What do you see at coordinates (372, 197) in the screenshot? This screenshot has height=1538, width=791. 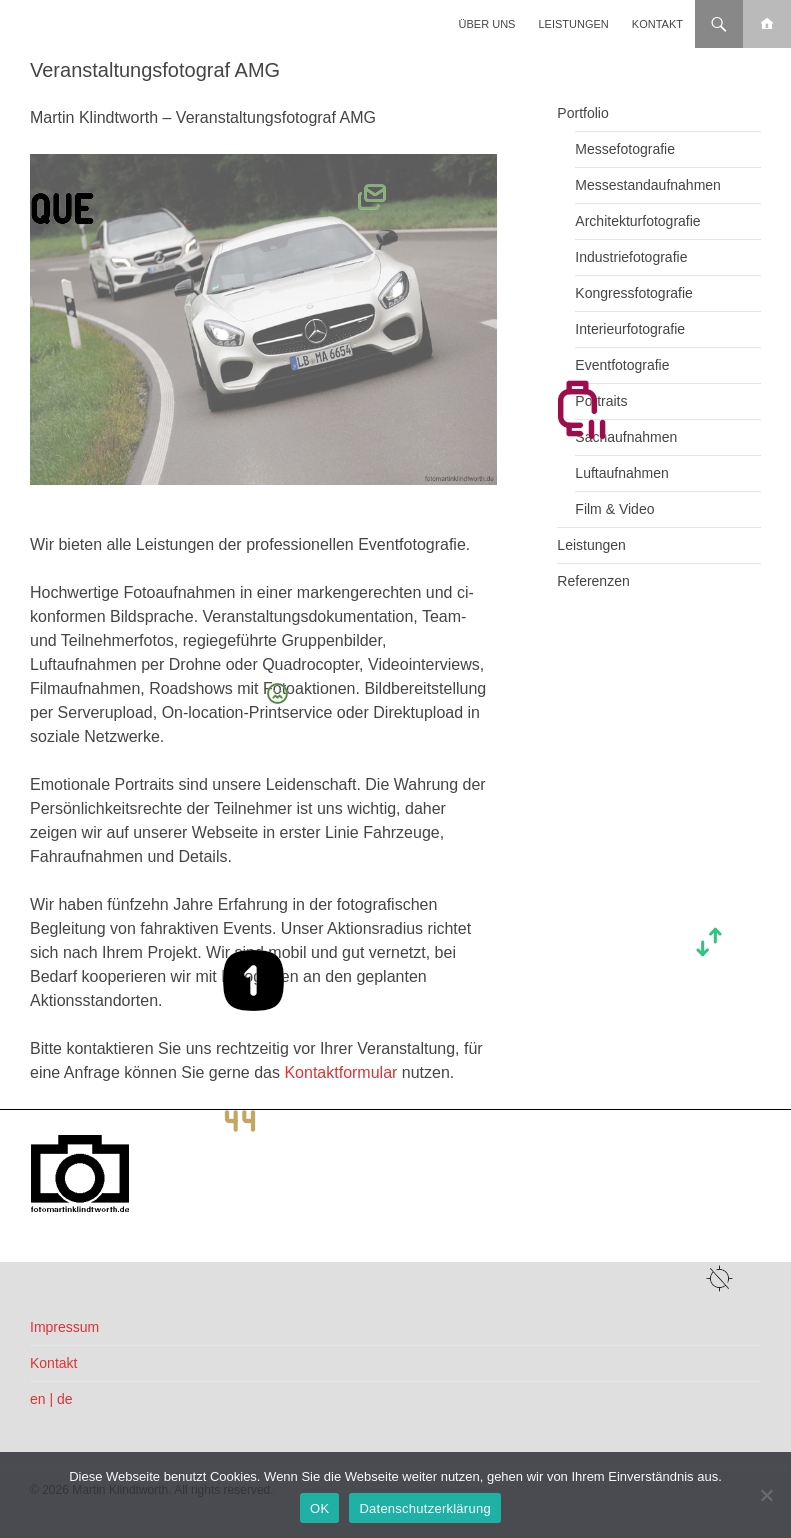 I see `view all emails in inbox` at bounding box center [372, 197].